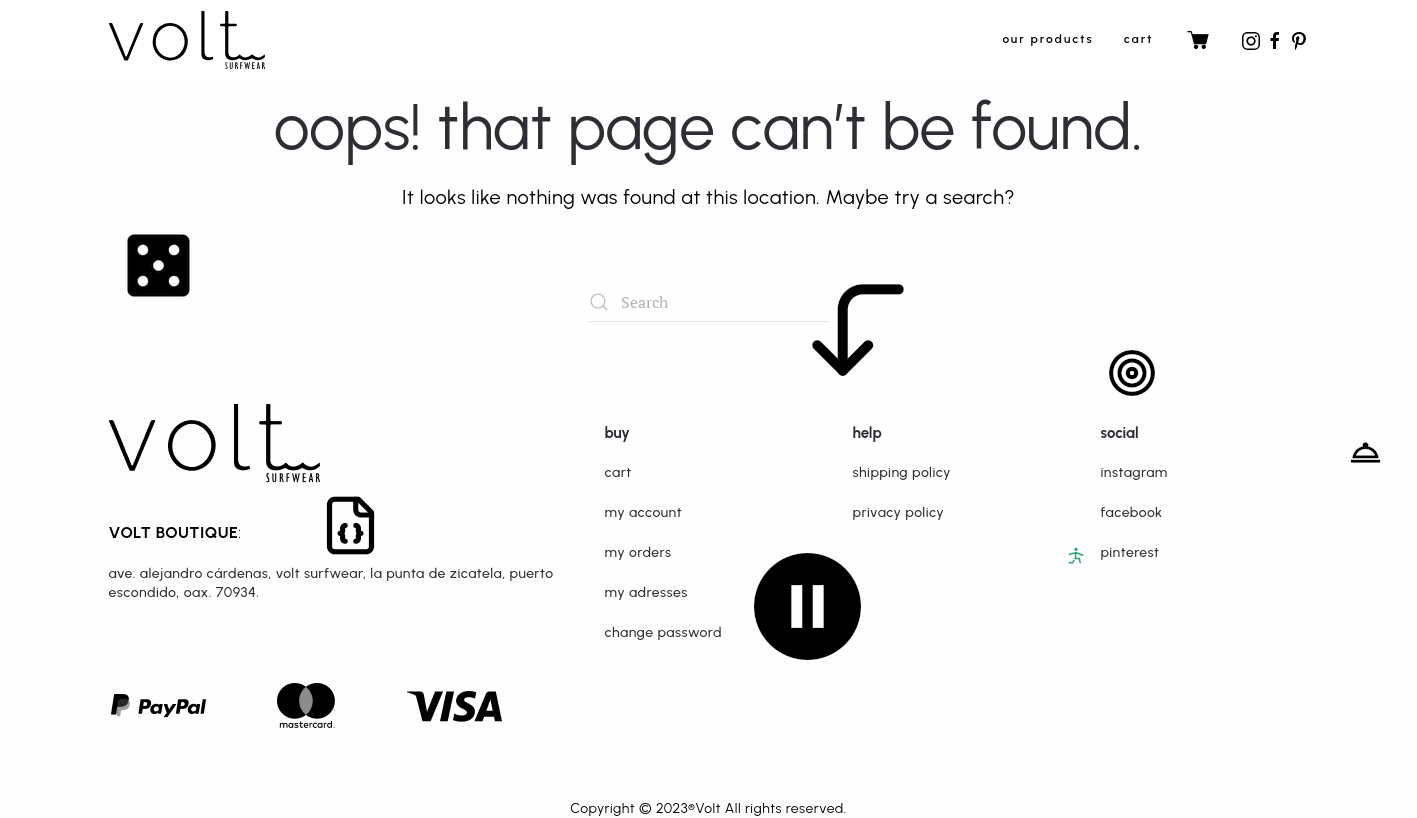  I want to click on pause media playback, so click(807, 606).